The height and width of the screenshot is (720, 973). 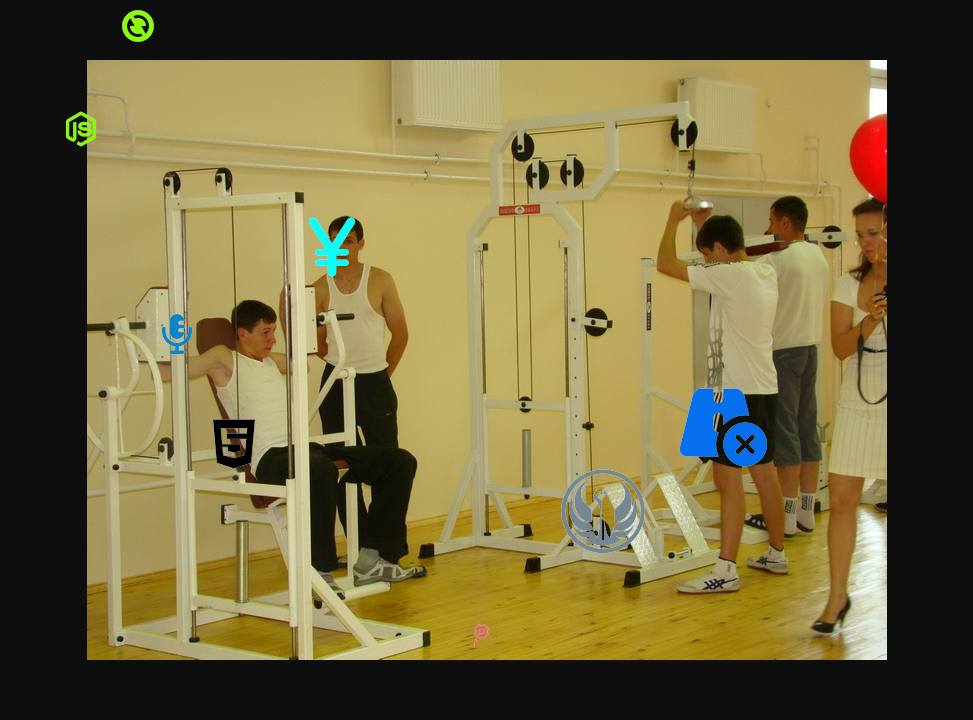 I want to click on road closure or blocked route, so click(x=718, y=422).